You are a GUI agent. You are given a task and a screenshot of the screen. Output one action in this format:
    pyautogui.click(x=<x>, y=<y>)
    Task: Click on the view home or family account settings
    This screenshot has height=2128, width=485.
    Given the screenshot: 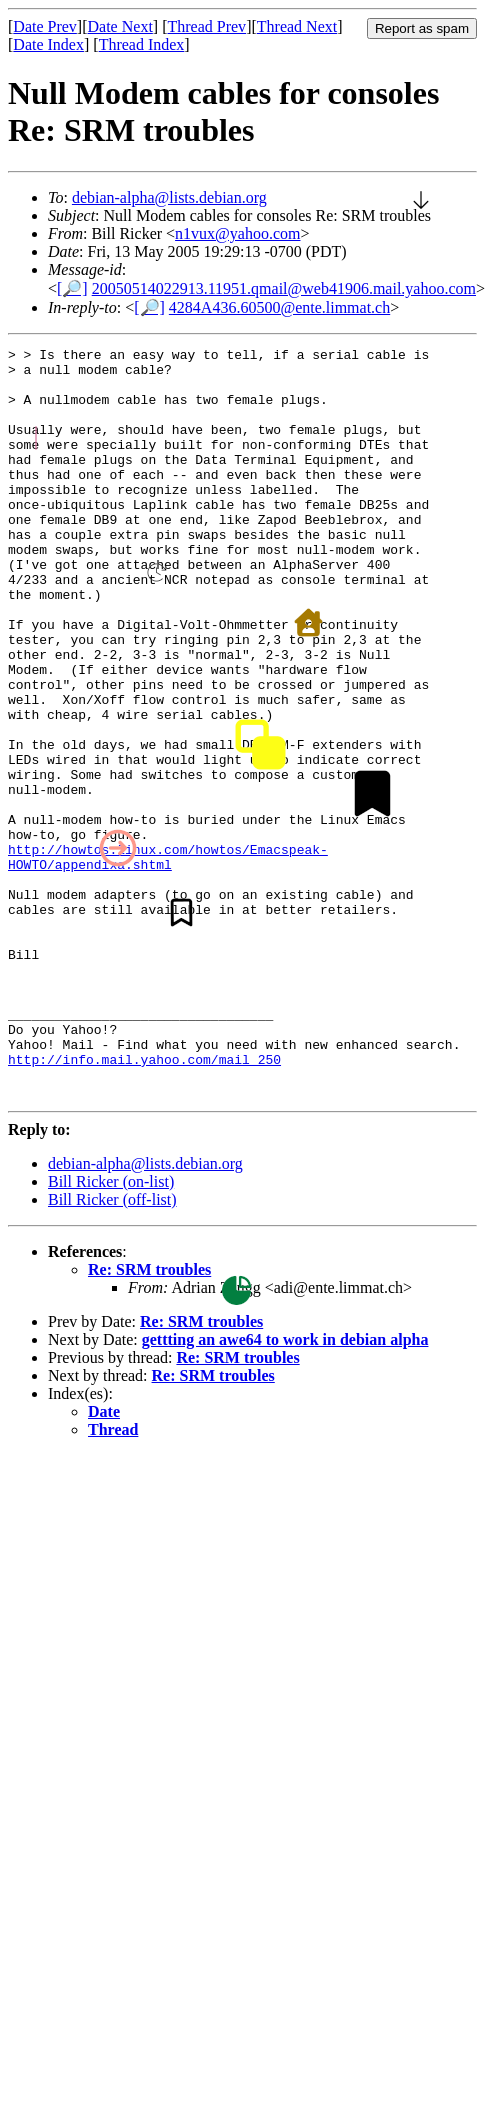 What is the action you would take?
    pyautogui.click(x=308, y=622)
    